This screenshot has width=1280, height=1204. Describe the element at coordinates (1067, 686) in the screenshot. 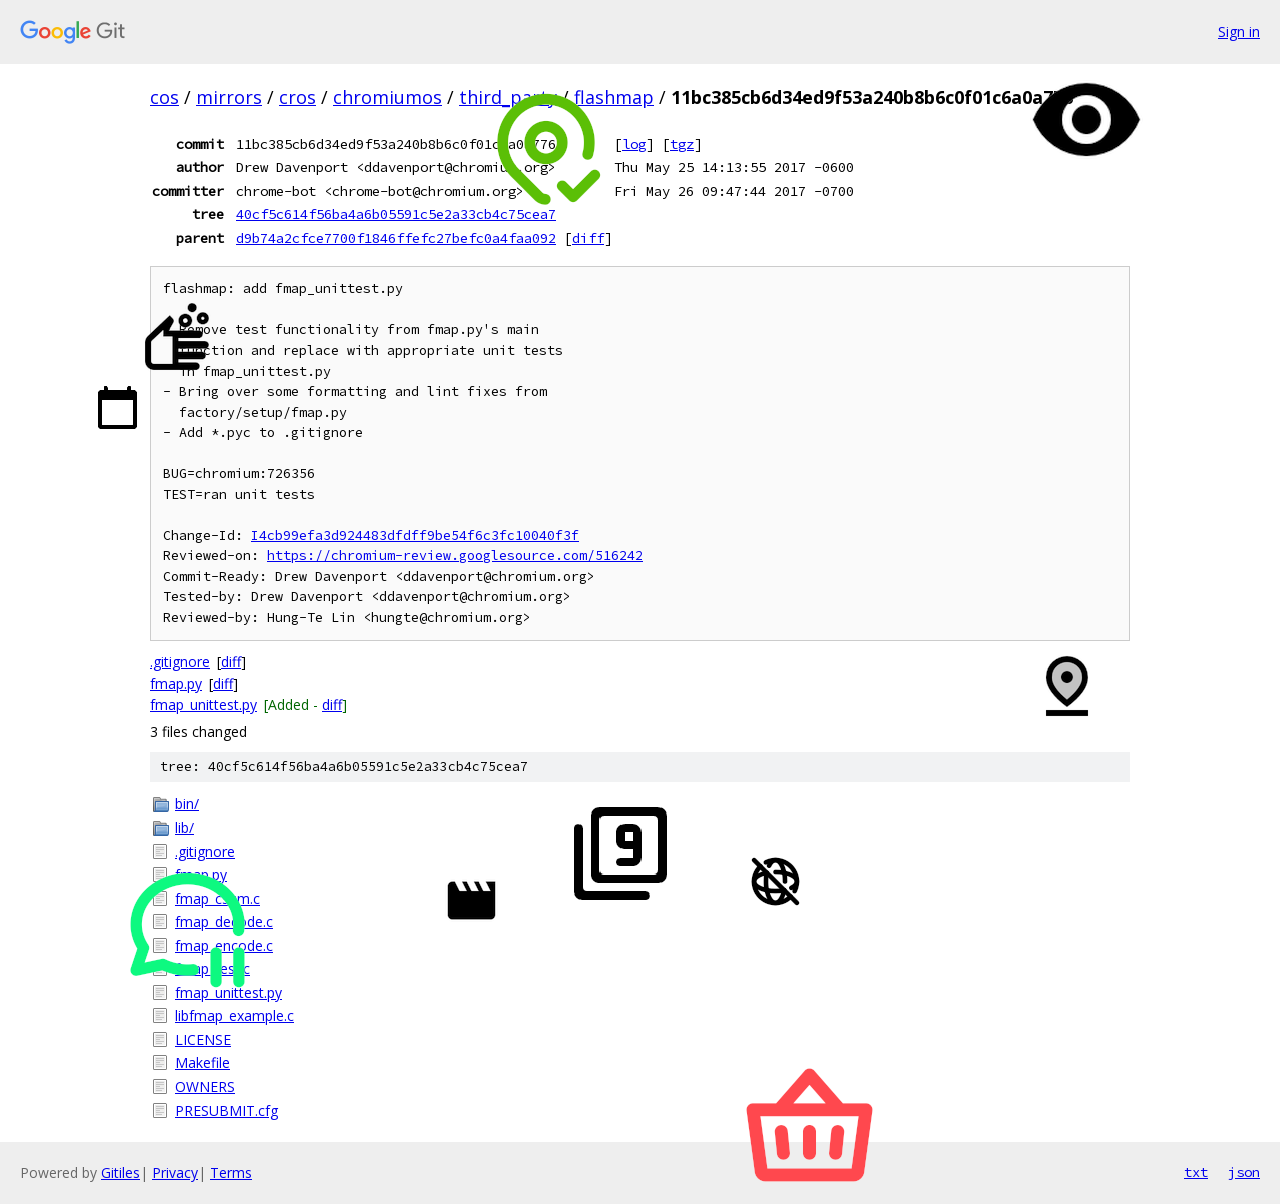

I see `drop a pin on the map` at that location.